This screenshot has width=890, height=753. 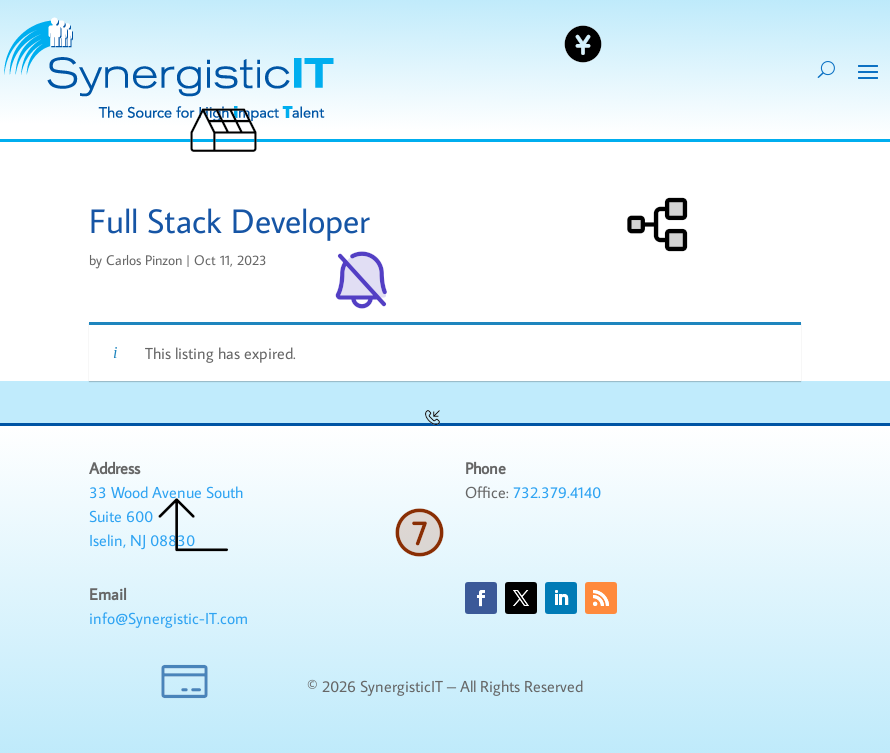 I want to click on indicates step seven in a numbered process, so click(x=419, y=532).